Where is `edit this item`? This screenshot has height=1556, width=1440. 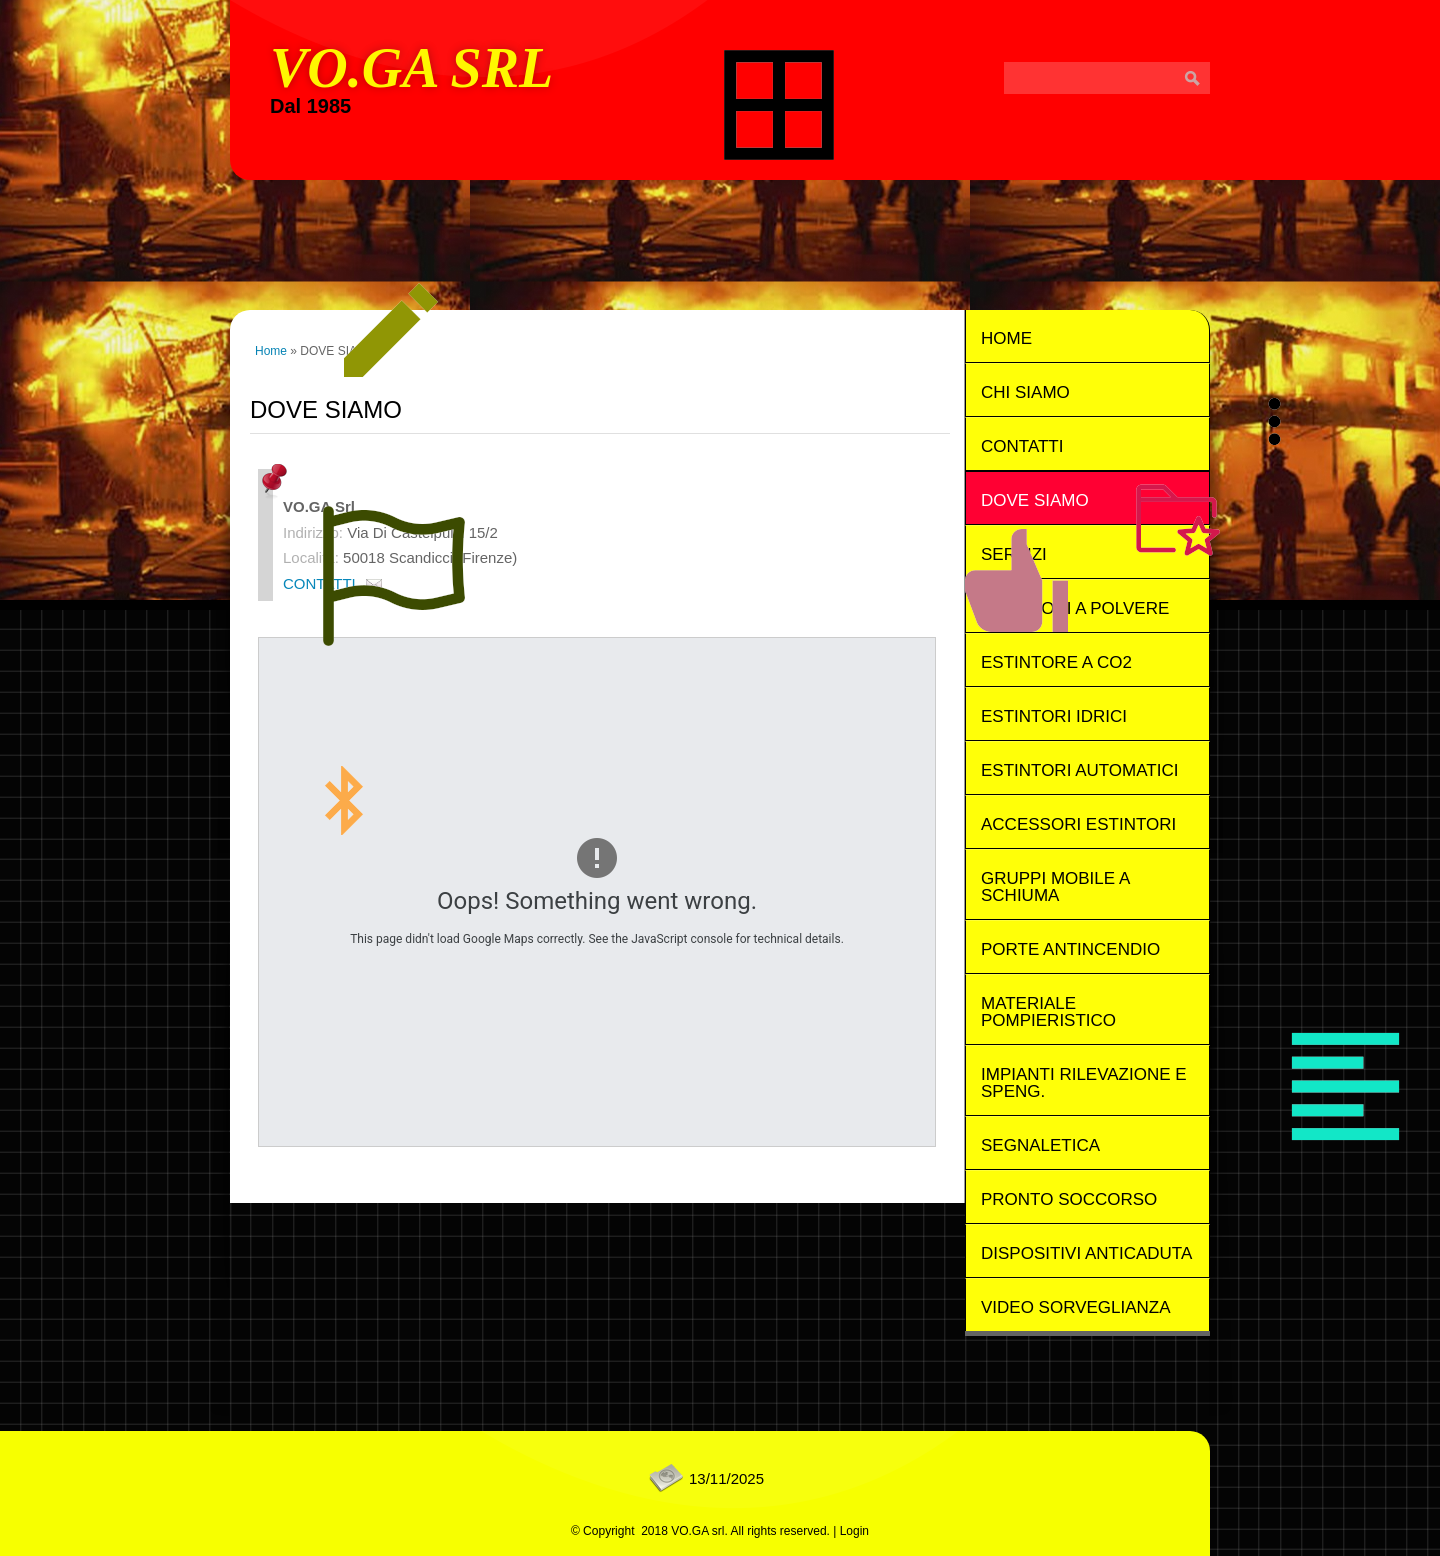 edit this item is located at coordinates (391, 330).